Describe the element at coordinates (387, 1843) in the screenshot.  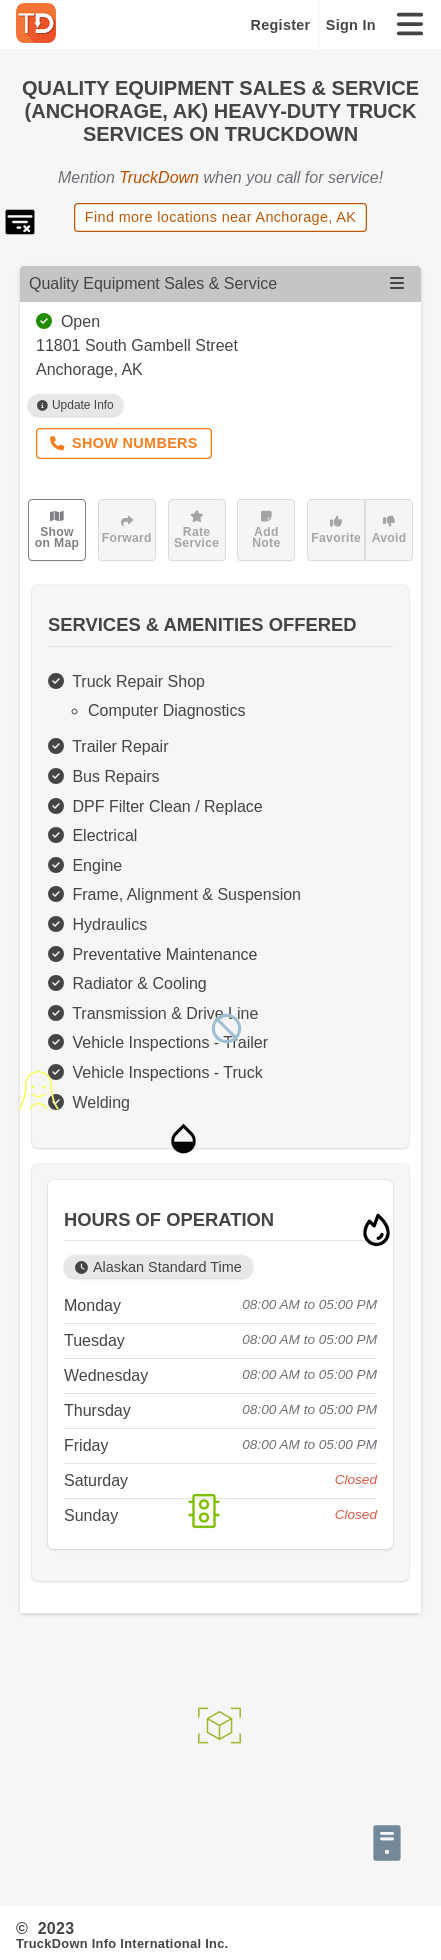
I see `access server or desktop computer settings` at that location.